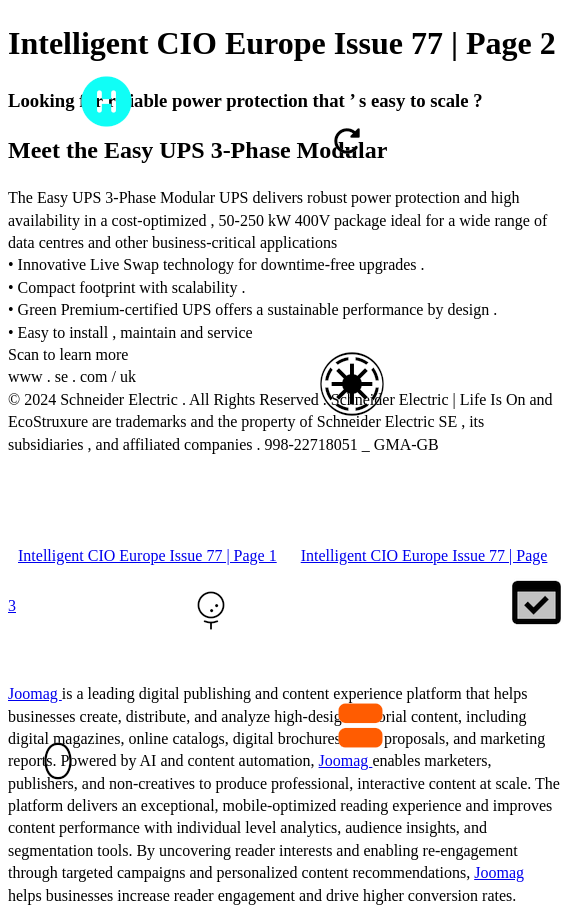 This screenshot has height=915, width=569. What do you see at coordinates (360, 725) in the screenshot?
I see `switch to list view` at bounding box center [360, 725].